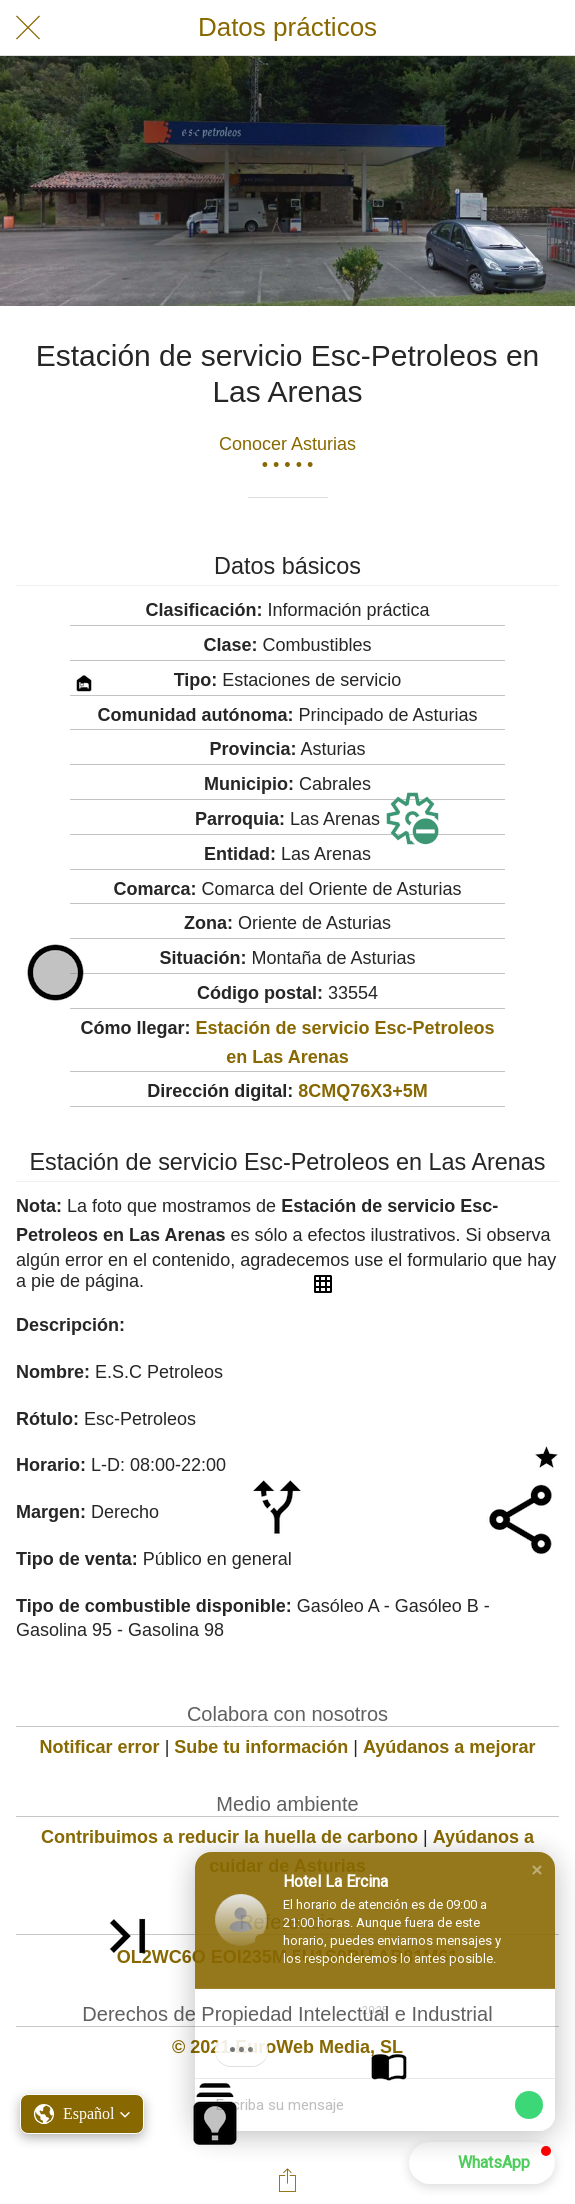  I want to click on share content with others, so click(520, 1519).